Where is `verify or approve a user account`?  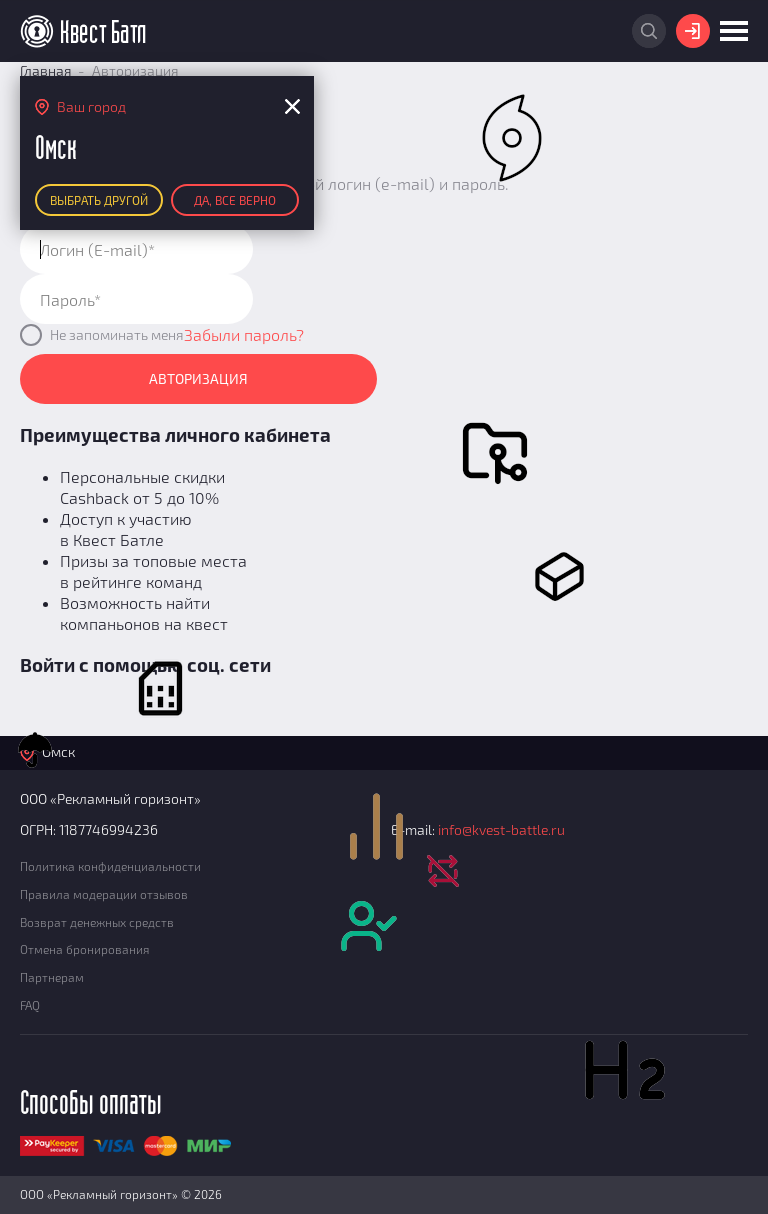 verify or approve a user account is located at coordinates (369, 926).